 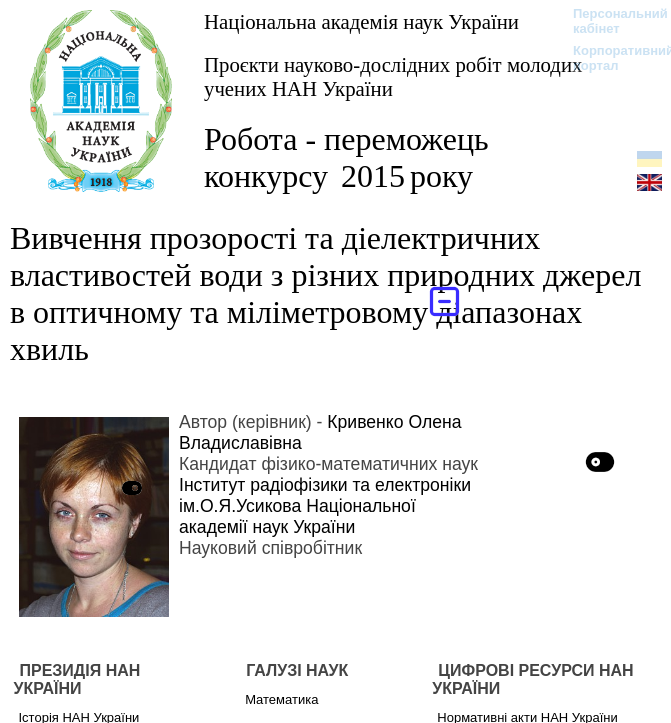 I want to click on toggle switch in the on/enabled position, so click(x=132, y=488).